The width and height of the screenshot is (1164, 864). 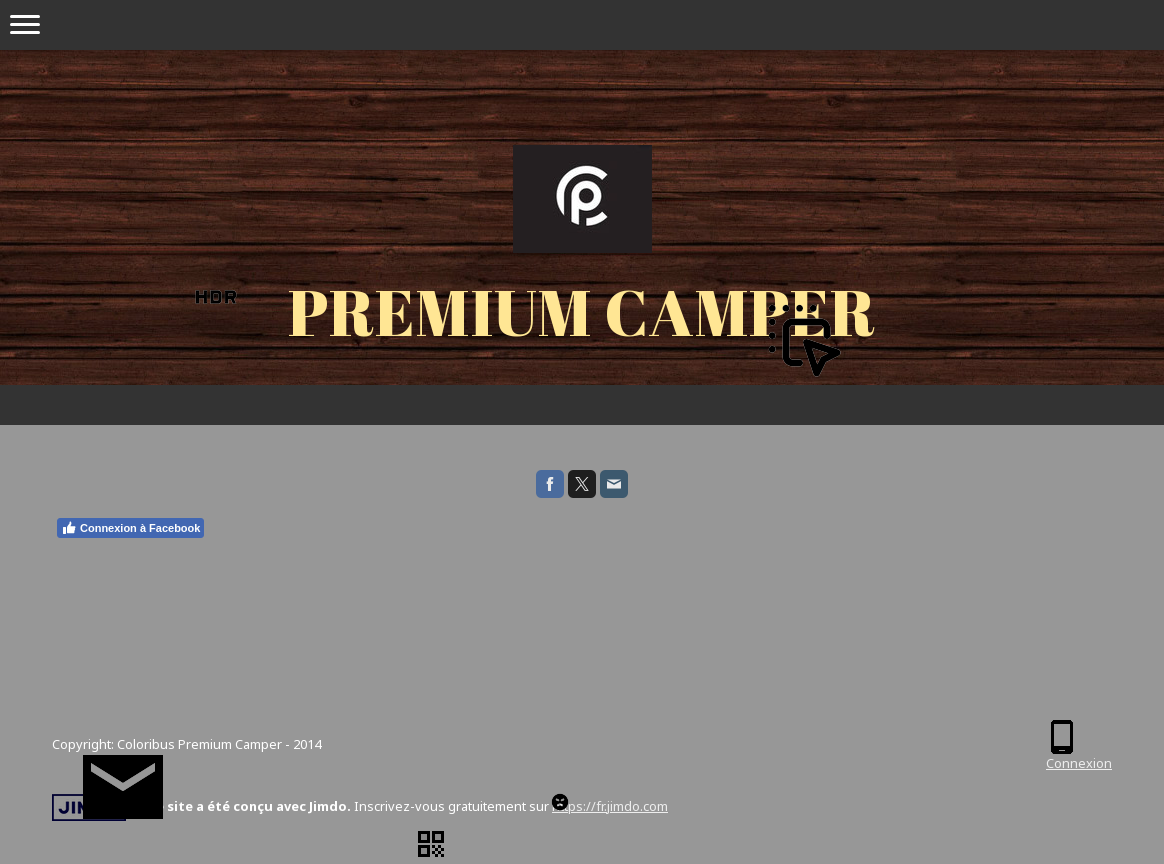 What do you see at coordinates (1062, 737) in the screenshot?
I see `access mobile device settings` at bounding box center [1062, 737].